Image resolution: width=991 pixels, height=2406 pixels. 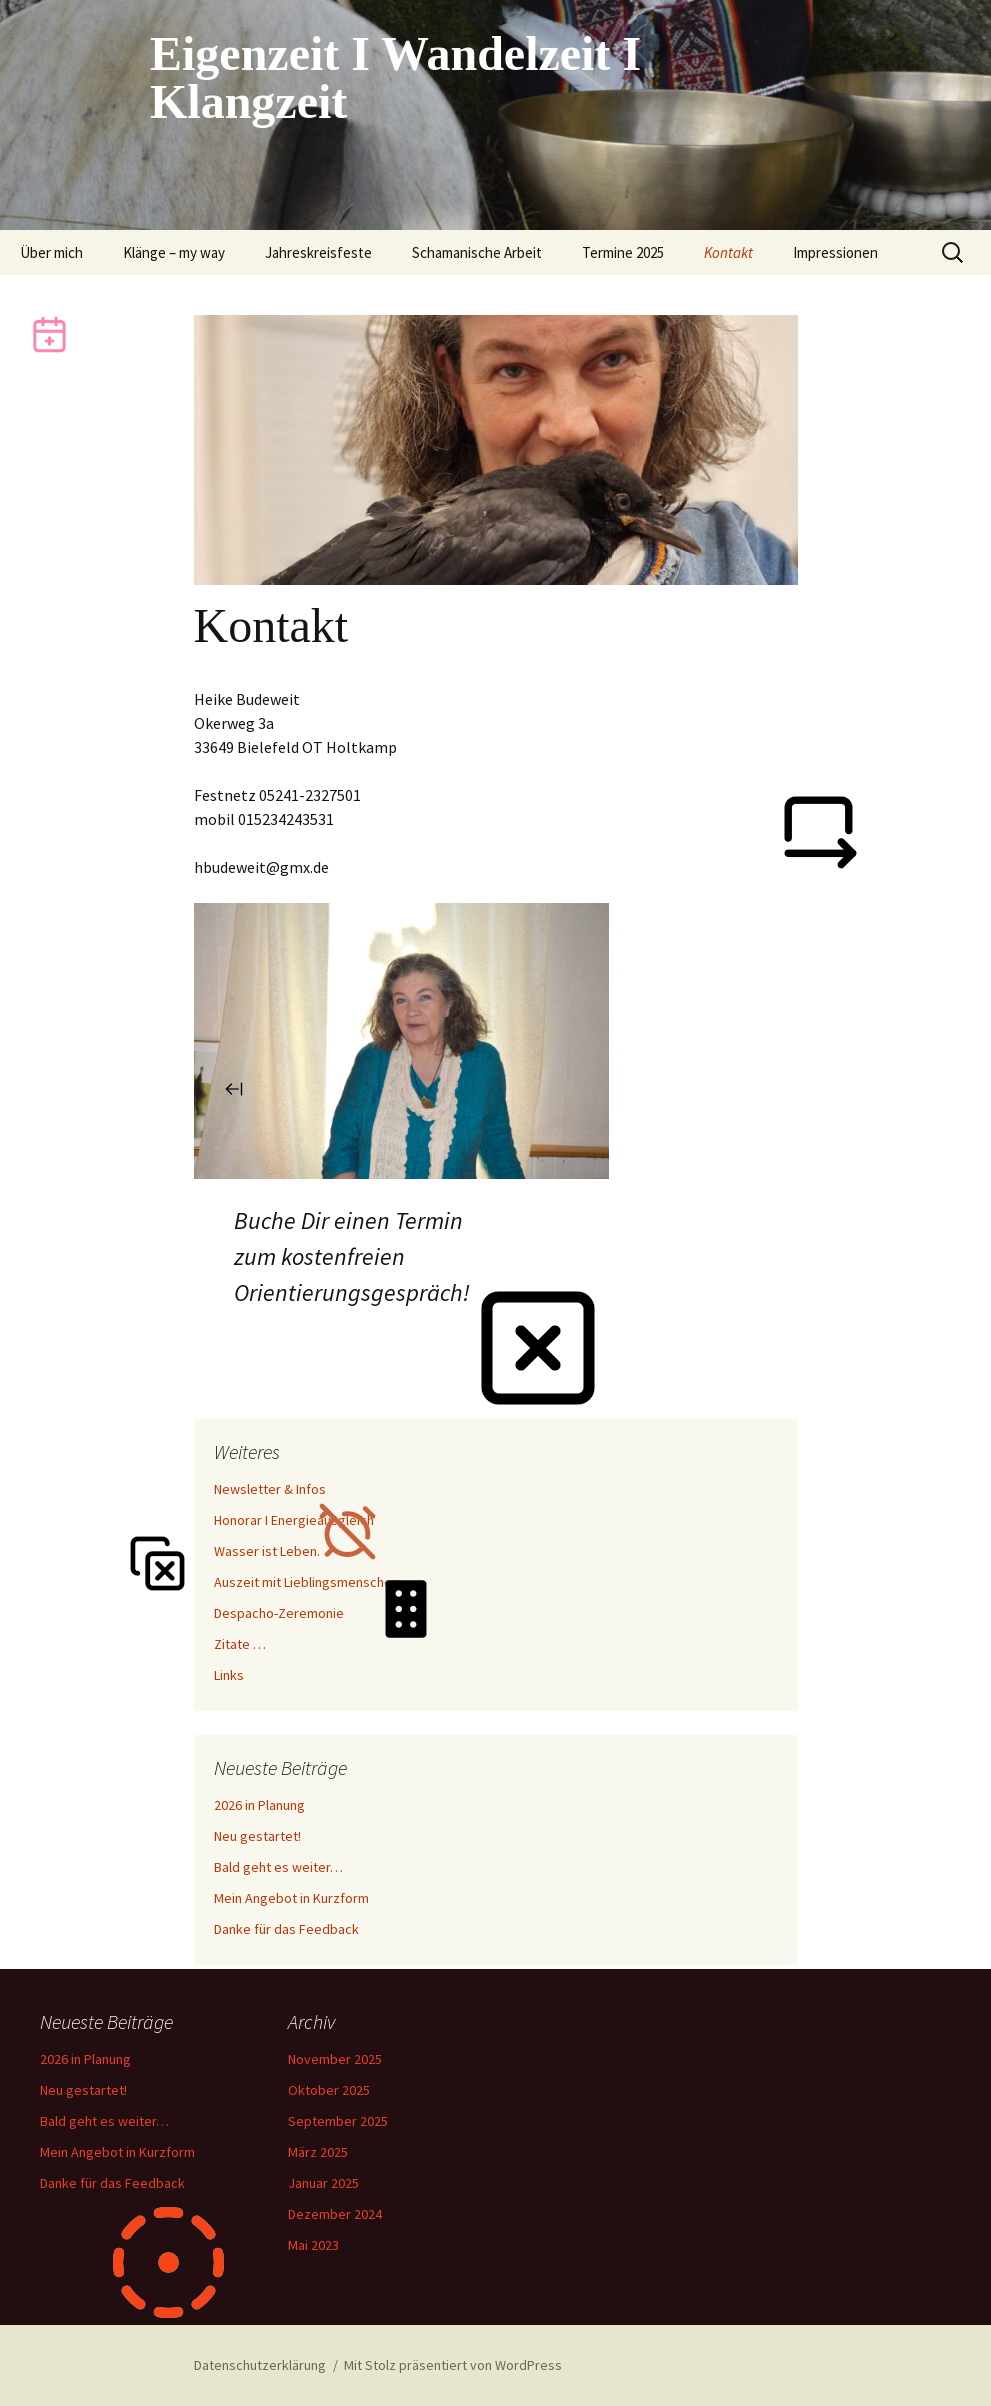 I want to click on cancel or clear clipboard content, so click(x=157, y=1563).